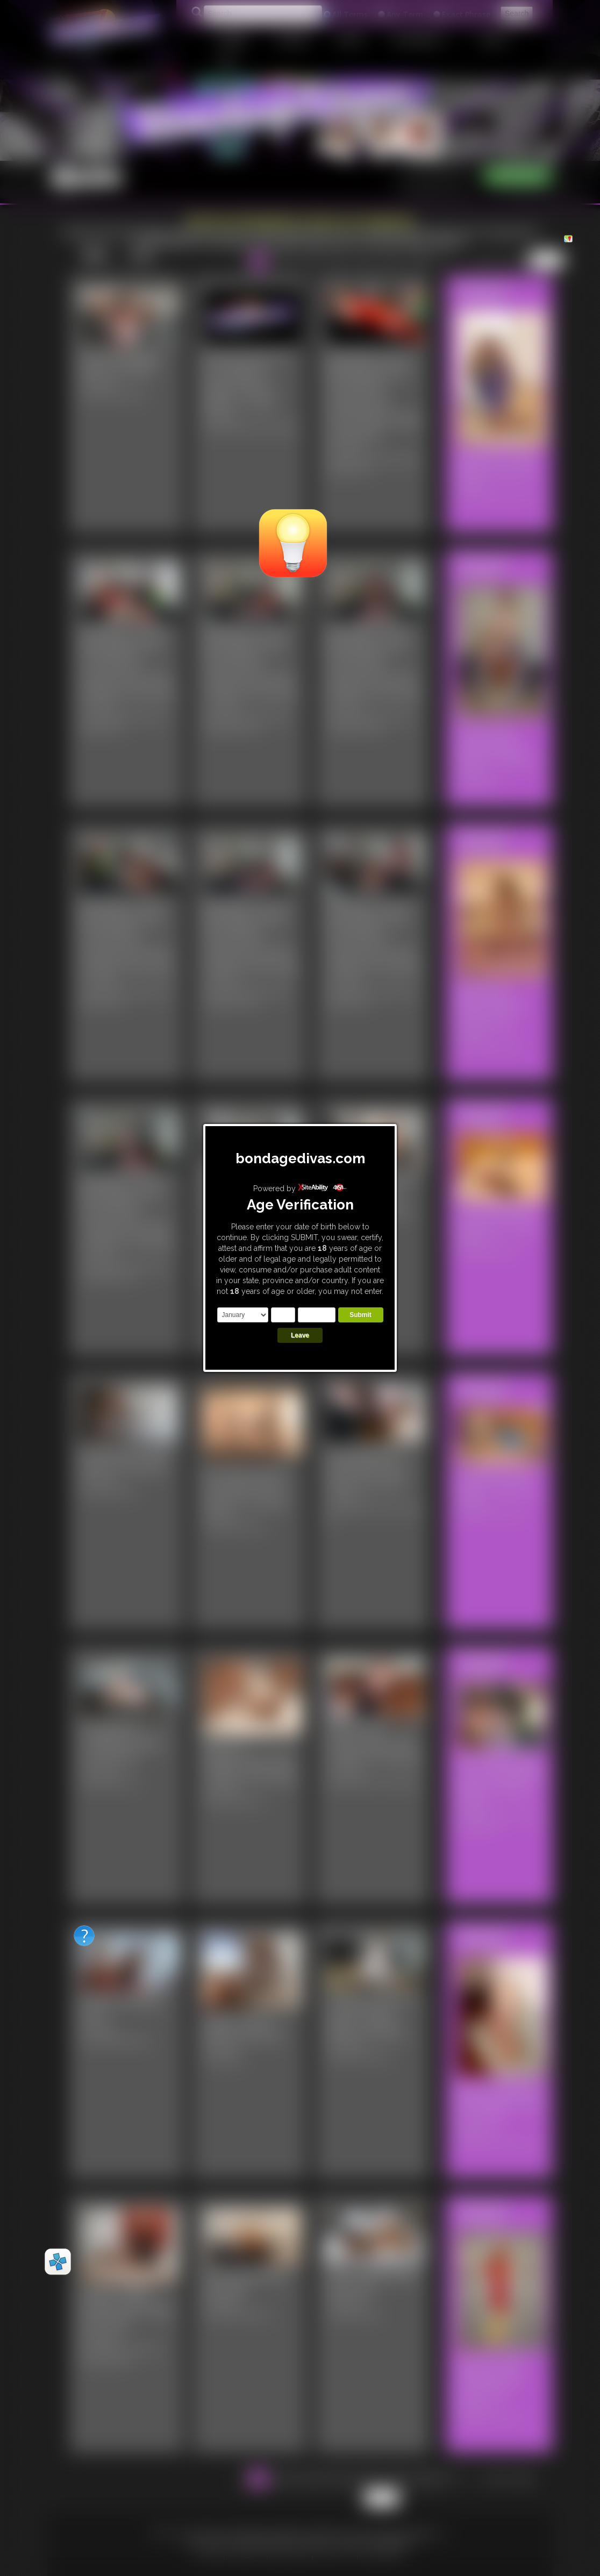  I want to click on launch ppsspp psp emulator, so click(58, 2261).